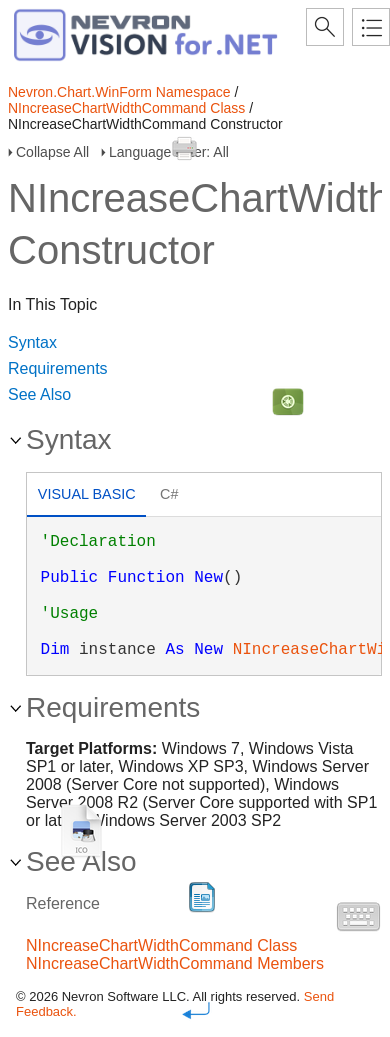 The height and width of the screenshot is (1037, 390). What do you see at coordinates (184, 148) in the screenshot?
I see `print the current document` at bounding box center [184, 148].